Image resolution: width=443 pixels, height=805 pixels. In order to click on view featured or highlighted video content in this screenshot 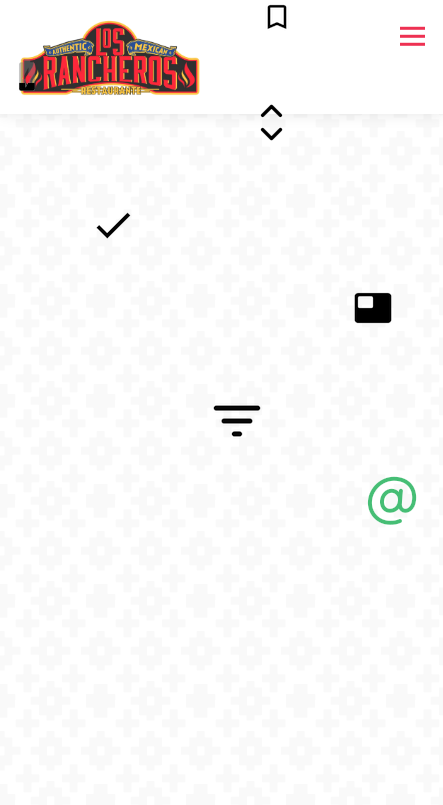, I will do `click(373, 308)`.